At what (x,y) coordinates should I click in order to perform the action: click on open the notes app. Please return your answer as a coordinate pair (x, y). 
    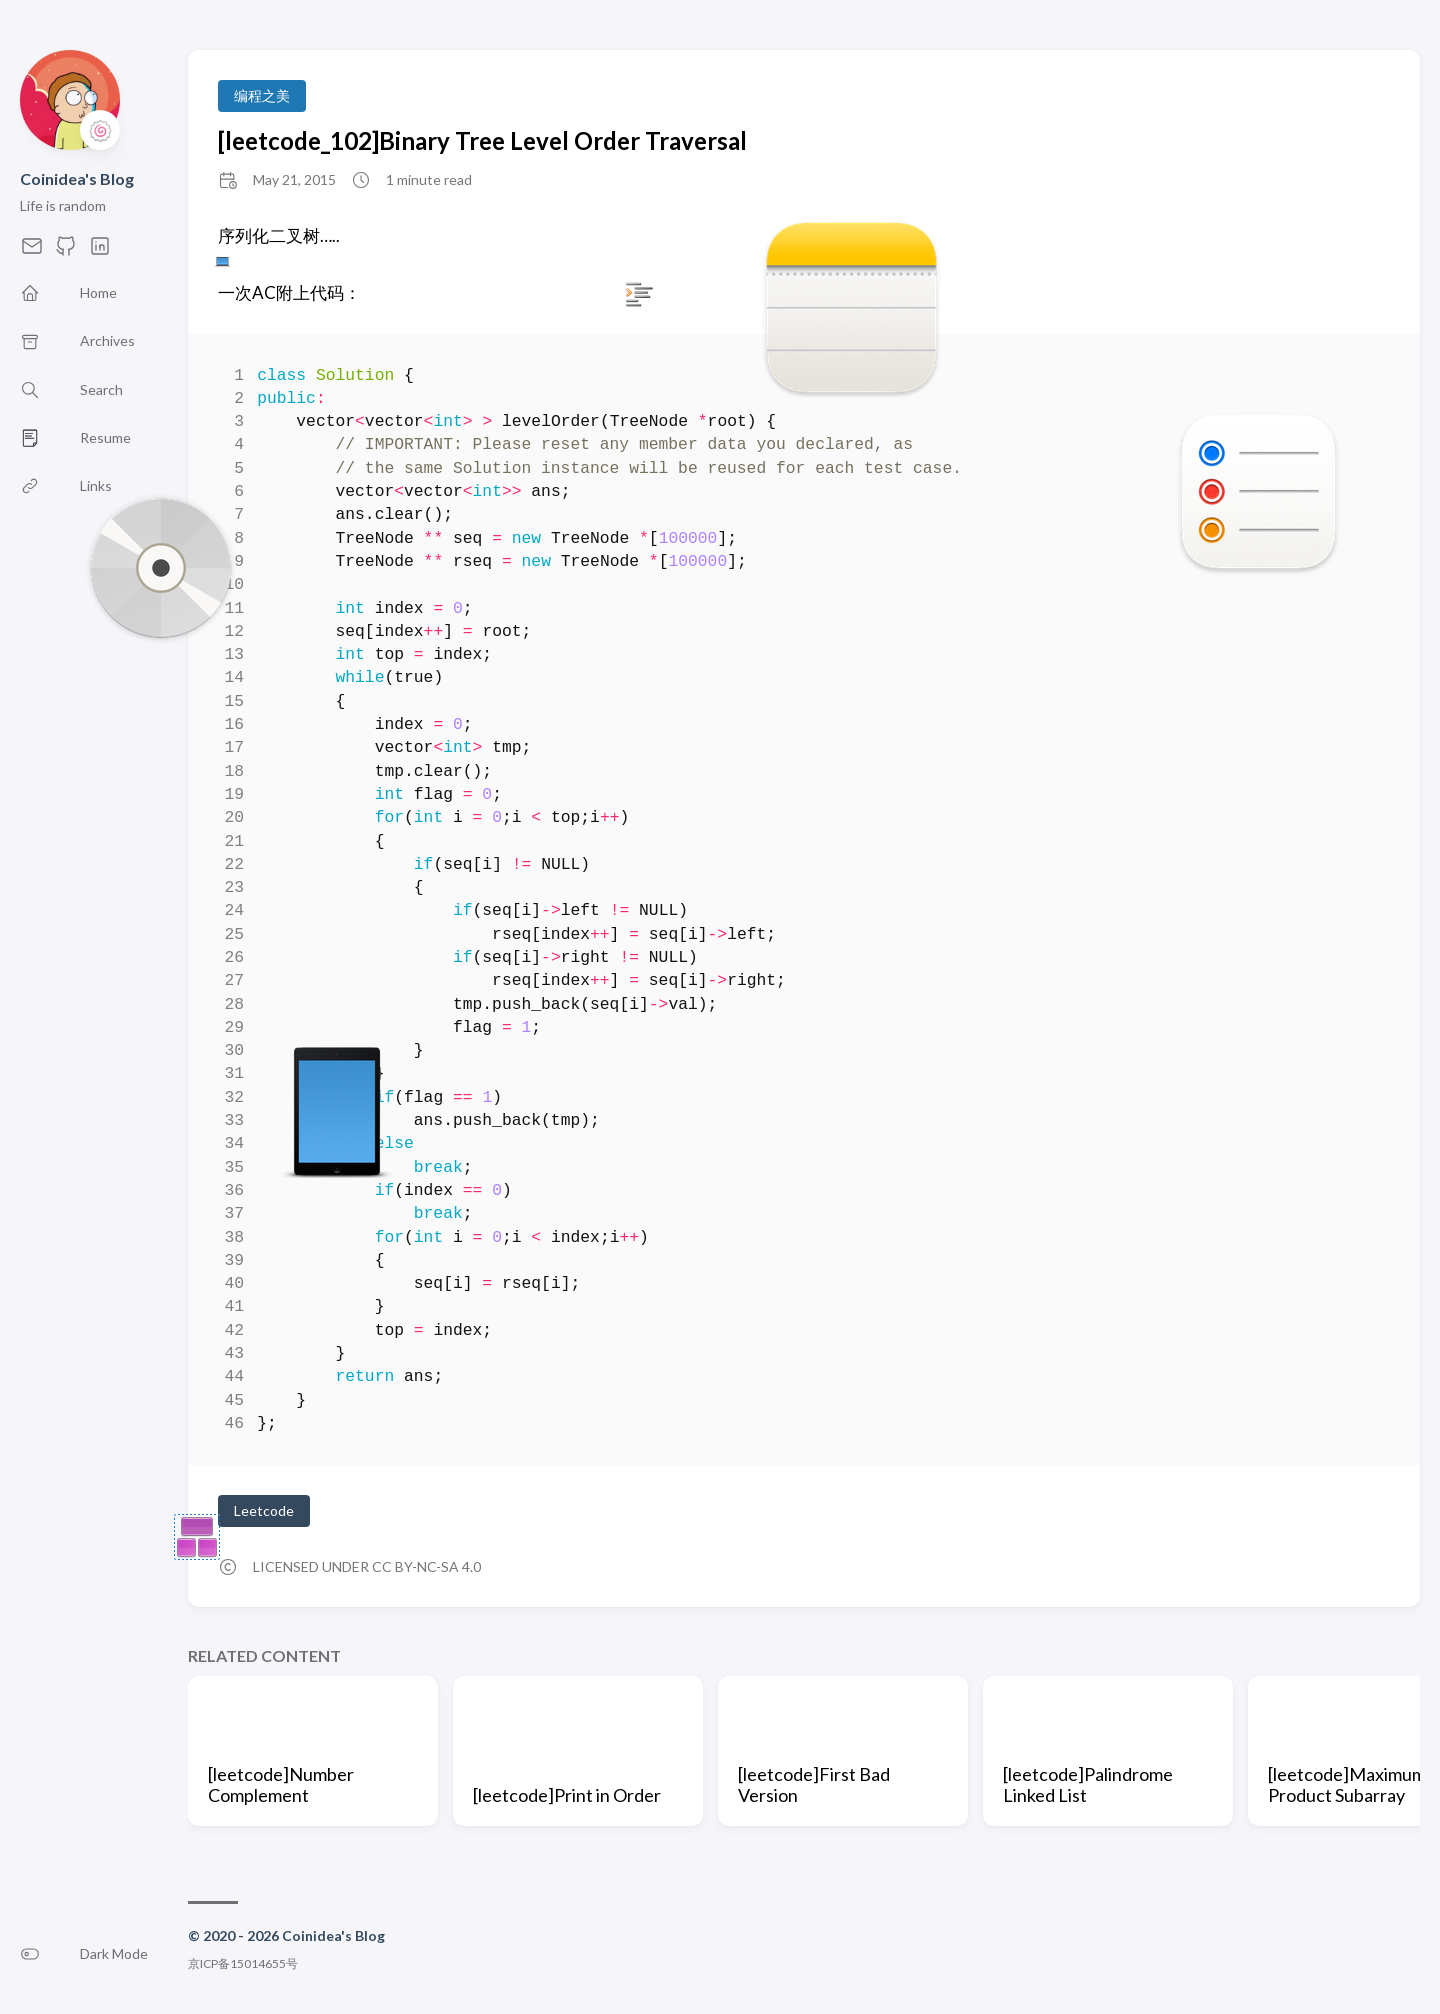
    Looking at the image, I should click on (851, 307).